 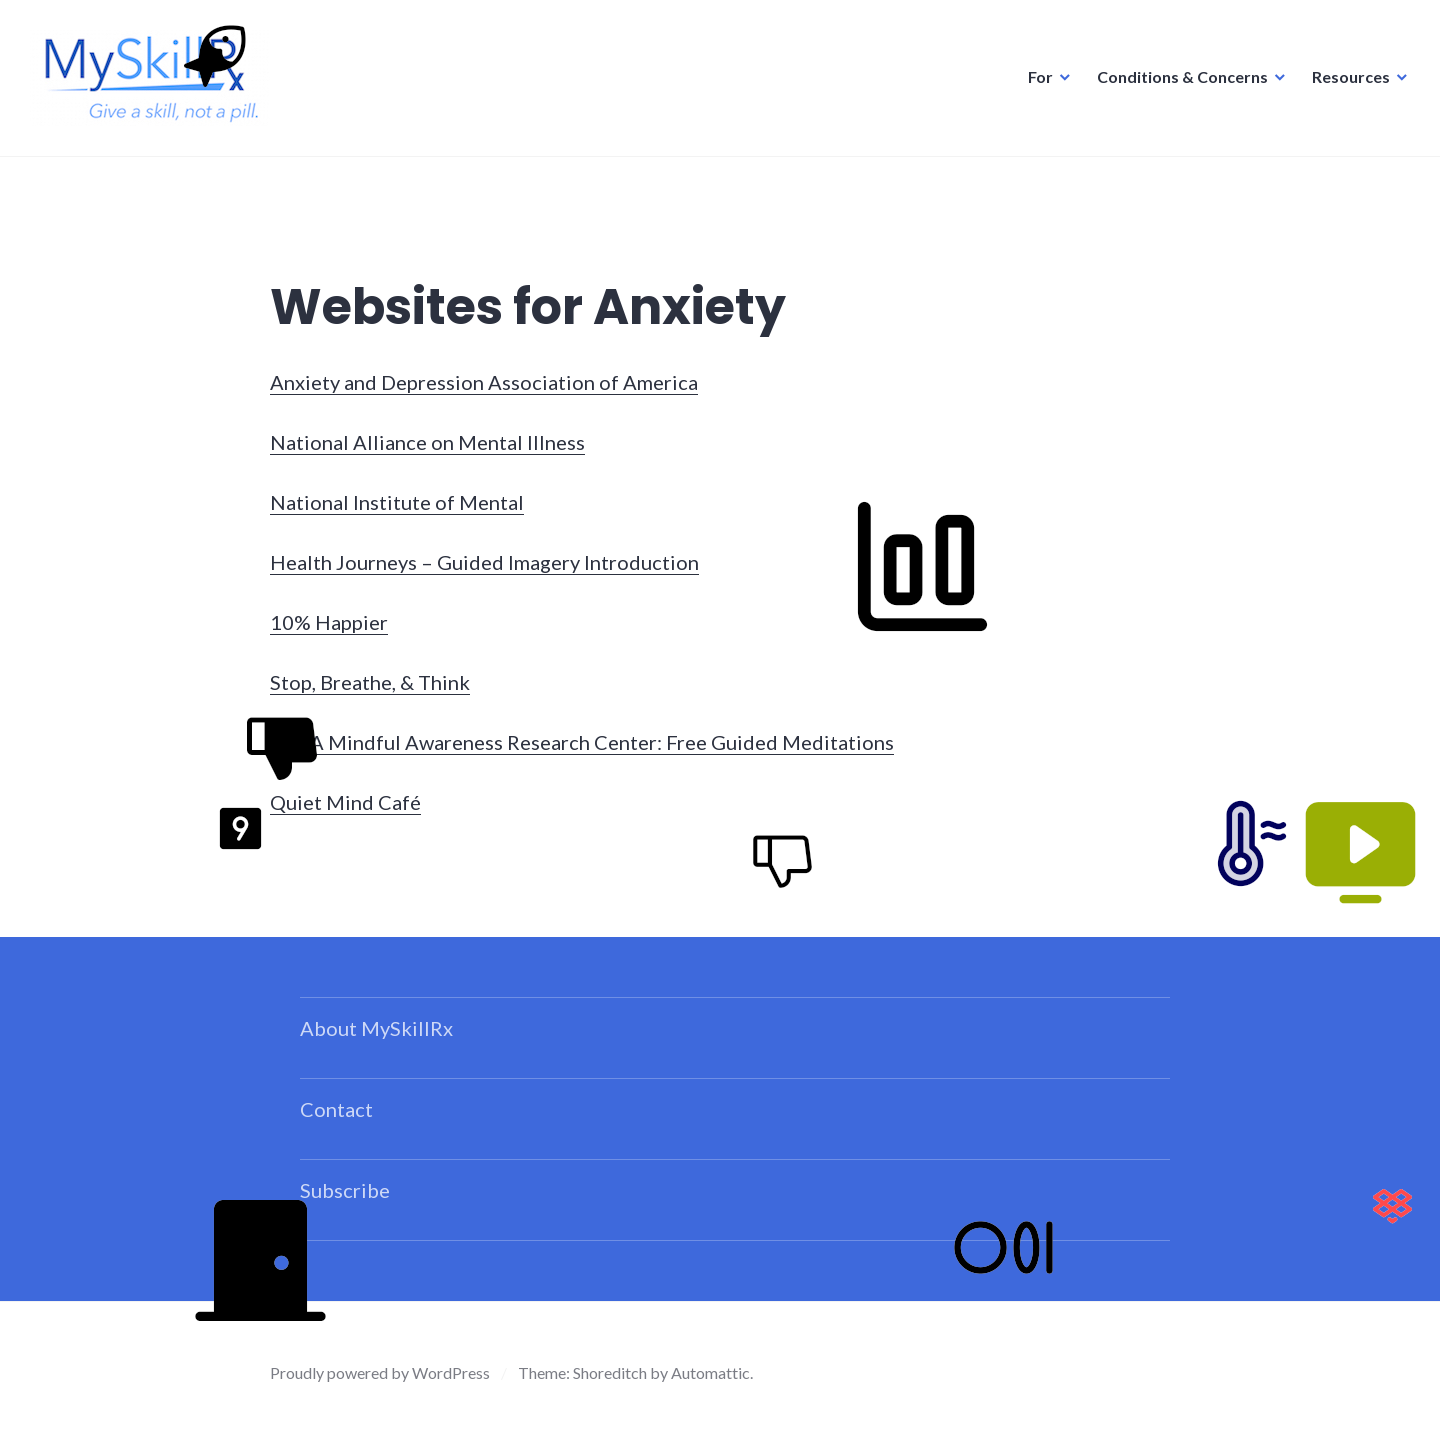 I want to click on exit or log out of the application, so click(x=260, y=1260).